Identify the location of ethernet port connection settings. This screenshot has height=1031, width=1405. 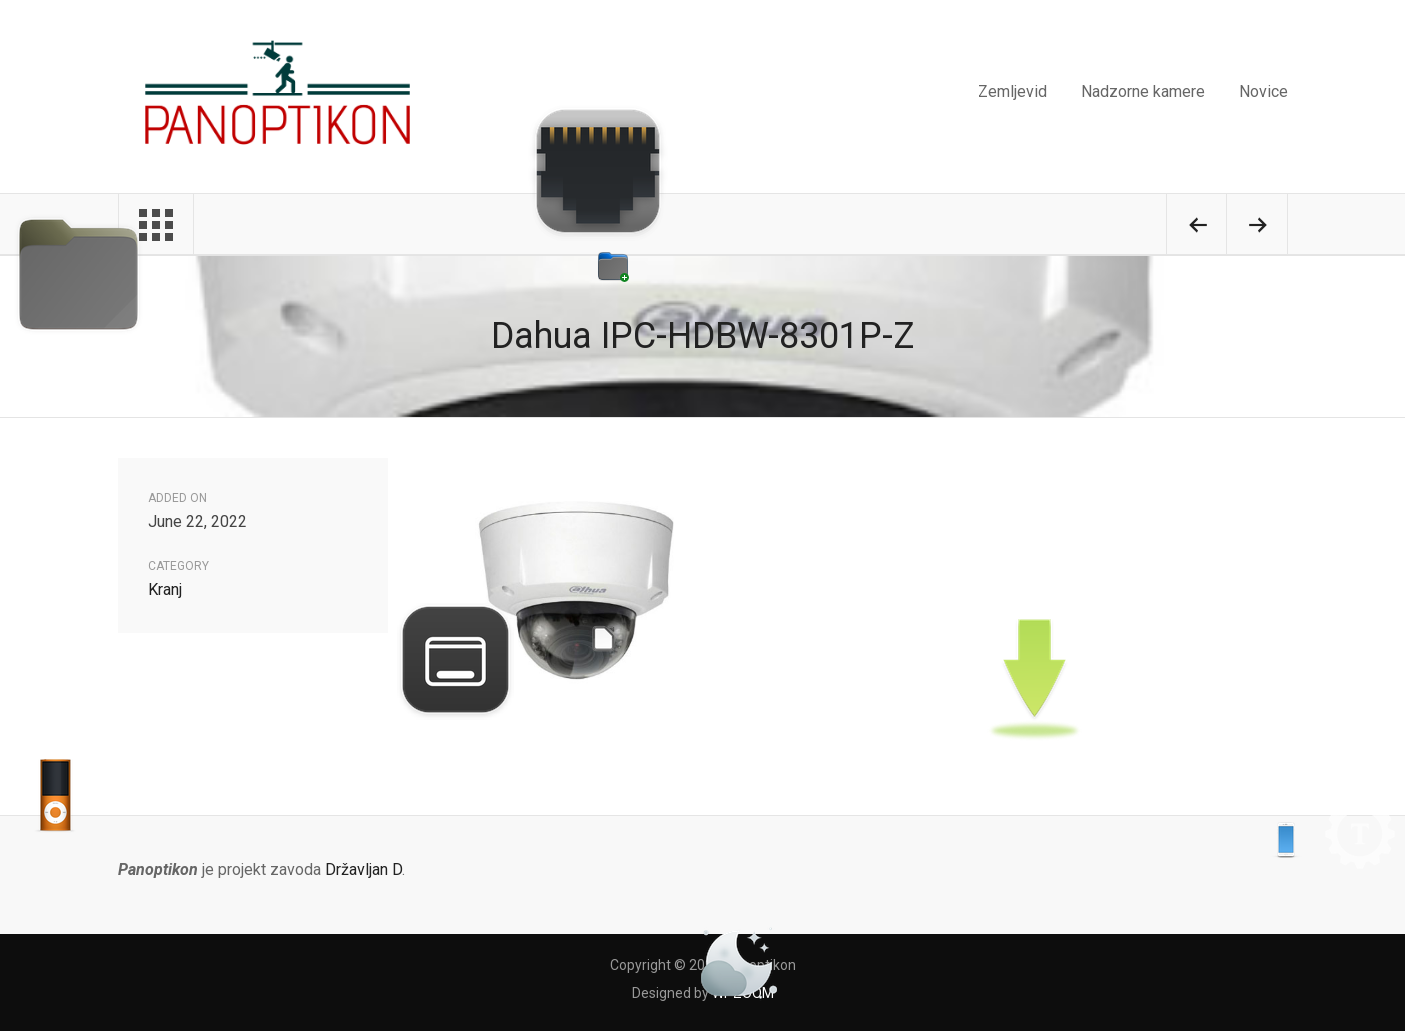
(598, 171).